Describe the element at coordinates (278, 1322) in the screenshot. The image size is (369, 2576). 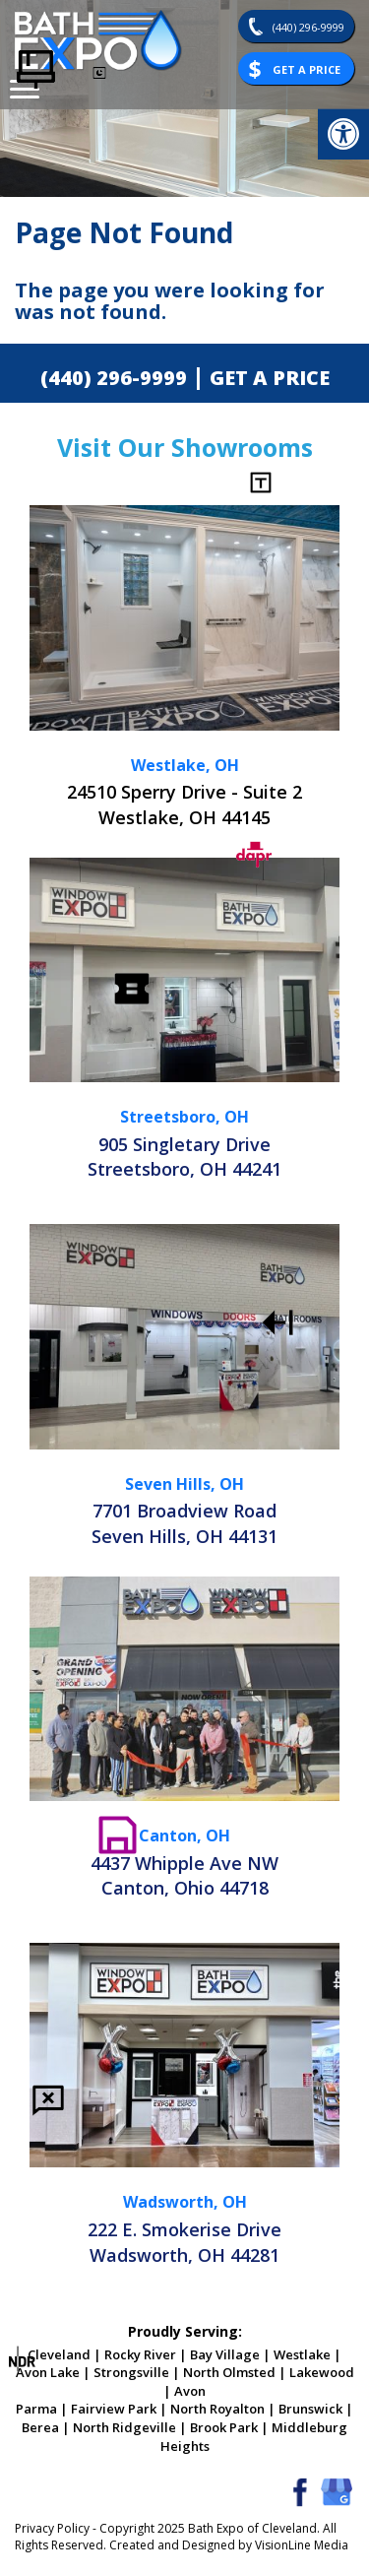
I see `expand panel to the left` at that location.